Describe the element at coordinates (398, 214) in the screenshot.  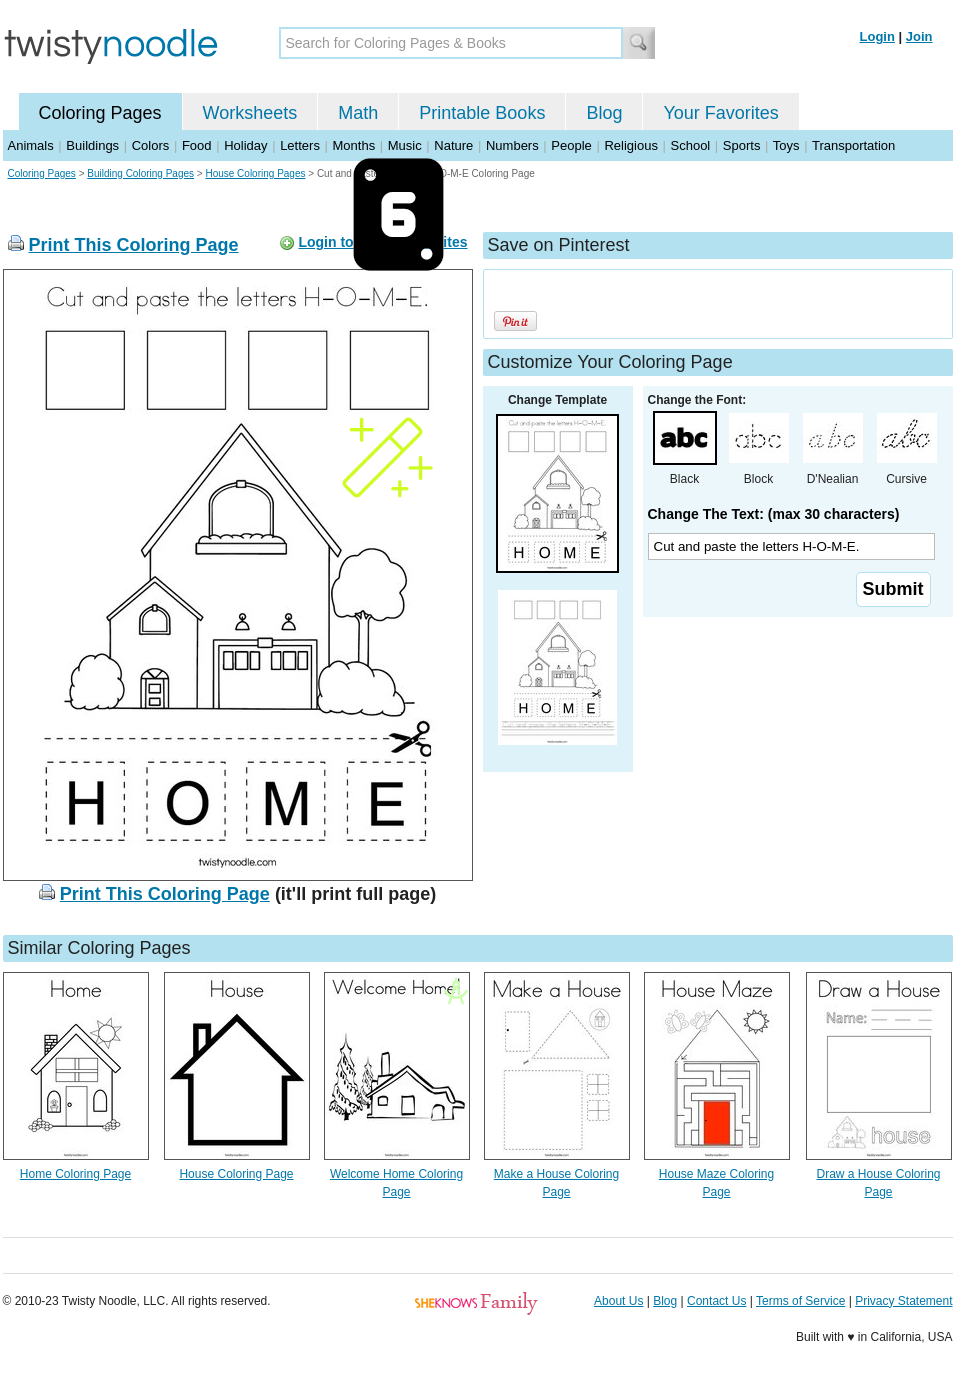
I see `a six of any suit in a card game` at that location.